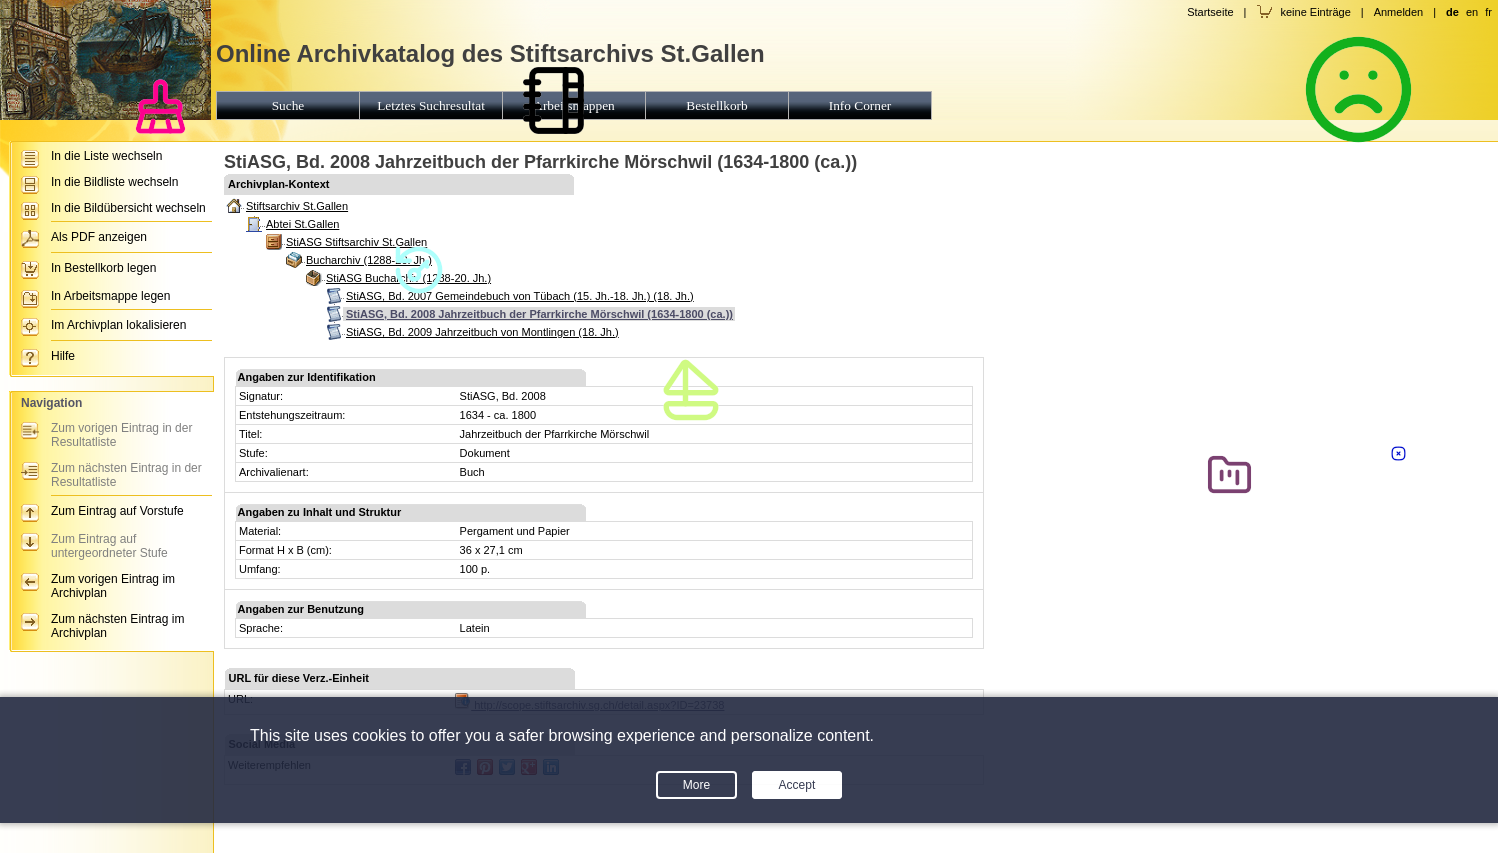  I want to click on clear cache or temporary files, so click(160, 106).